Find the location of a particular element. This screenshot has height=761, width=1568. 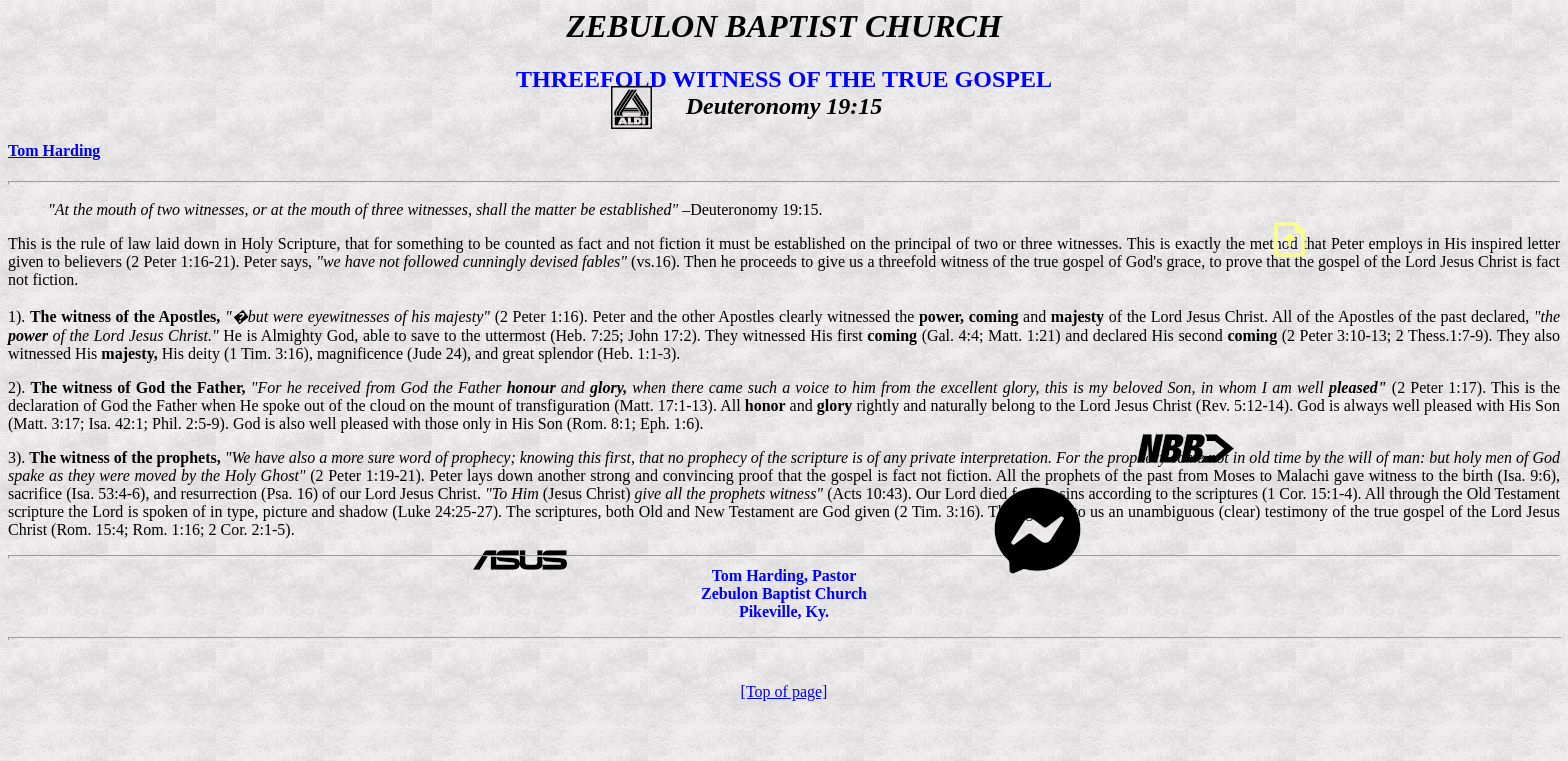

asus brand identifier is located at coordinates (520, 560).